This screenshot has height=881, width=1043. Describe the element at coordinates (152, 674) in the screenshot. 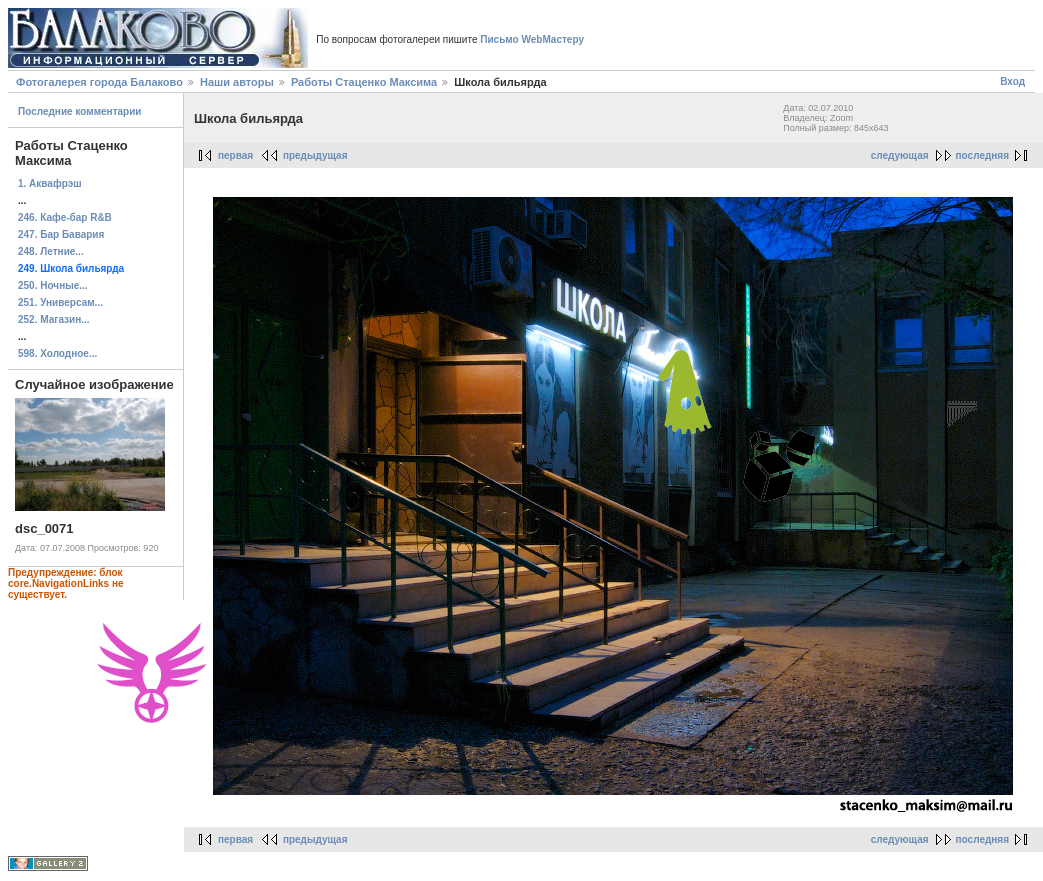

I see `faction or guild emblem in a game interface` at that location.